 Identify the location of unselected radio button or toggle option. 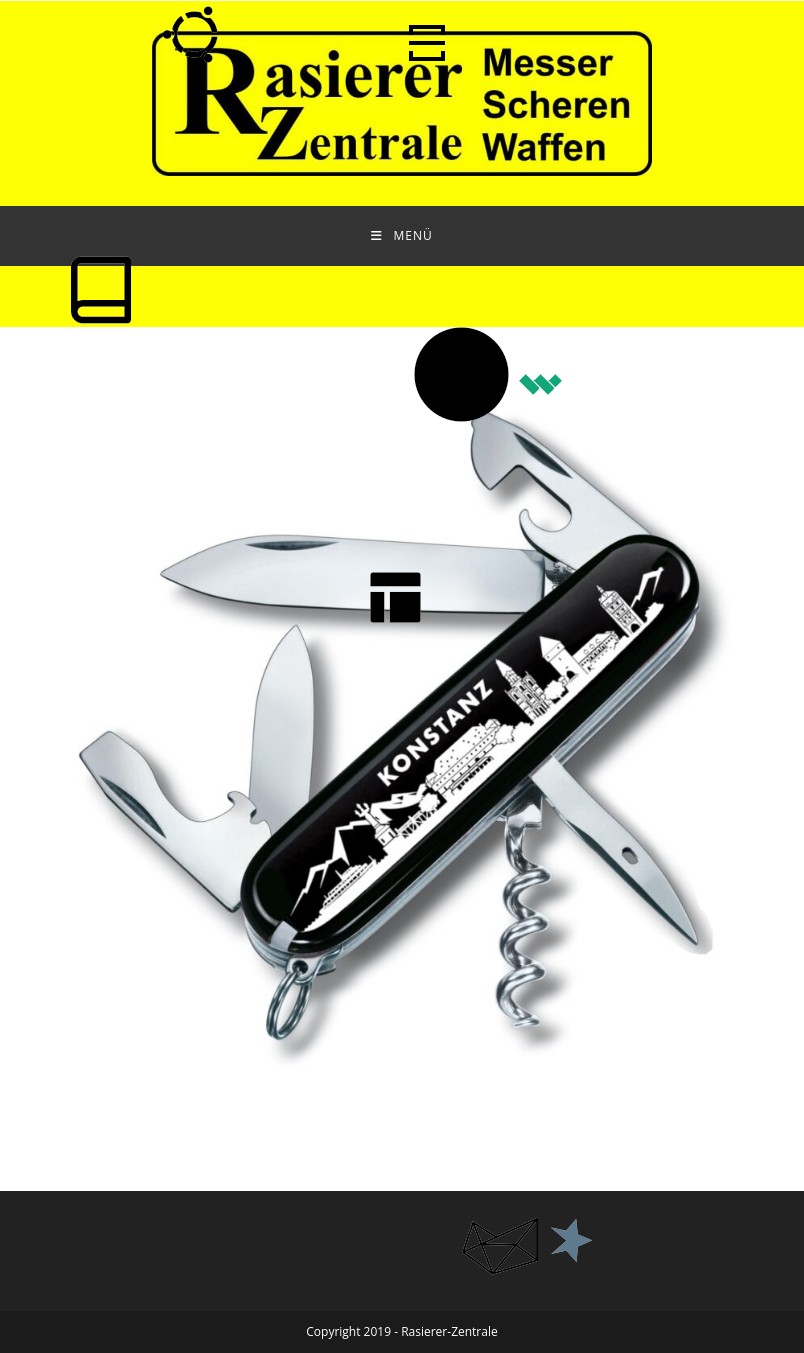
(461, 374).